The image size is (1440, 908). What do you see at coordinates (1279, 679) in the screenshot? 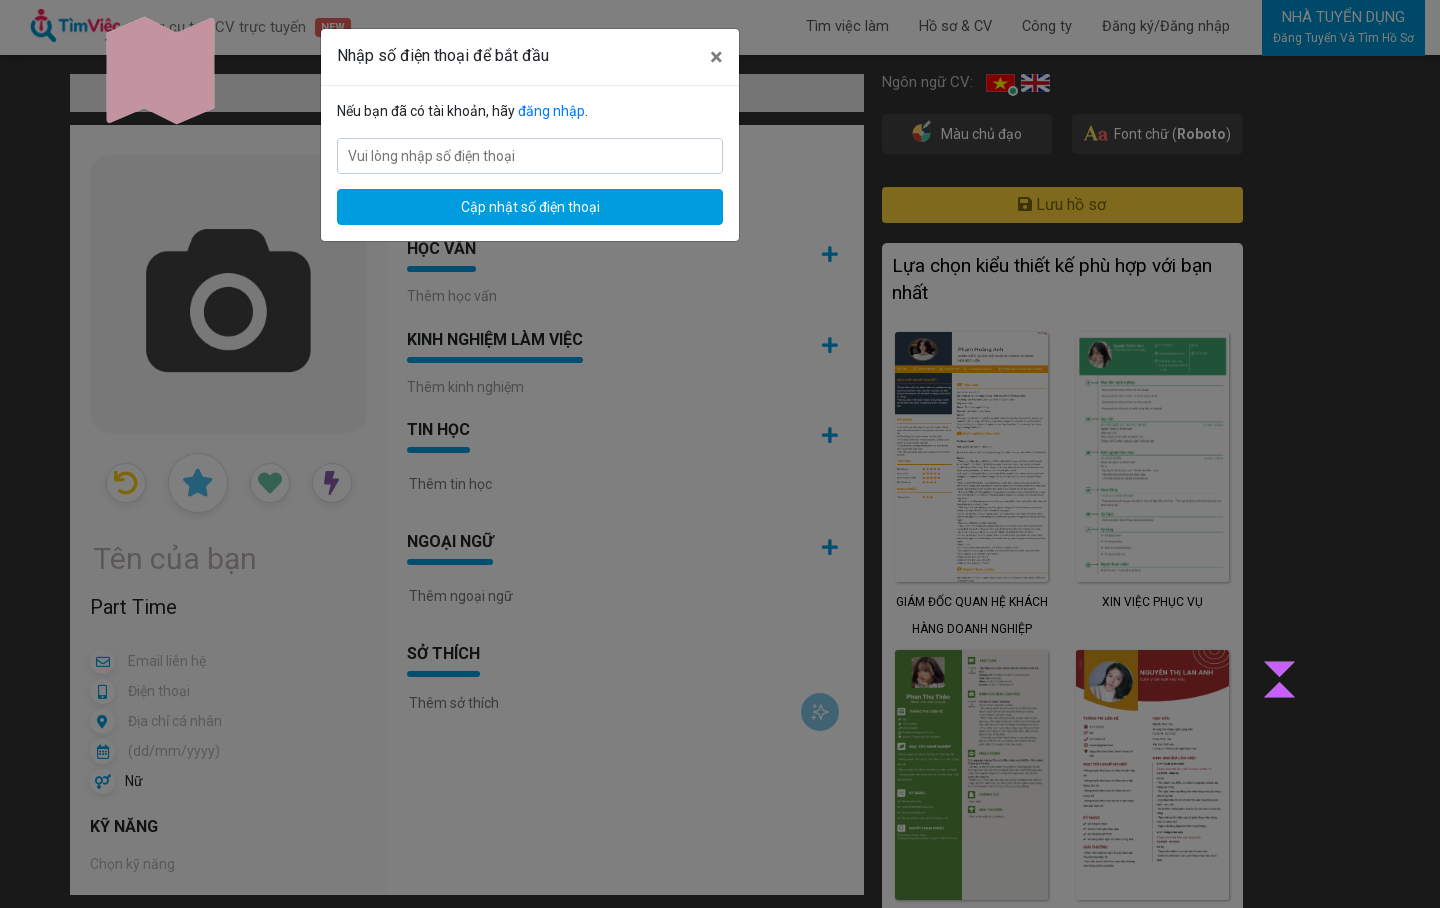
I see `collapse or contract content vertically` at bounding box center [1279, 679].